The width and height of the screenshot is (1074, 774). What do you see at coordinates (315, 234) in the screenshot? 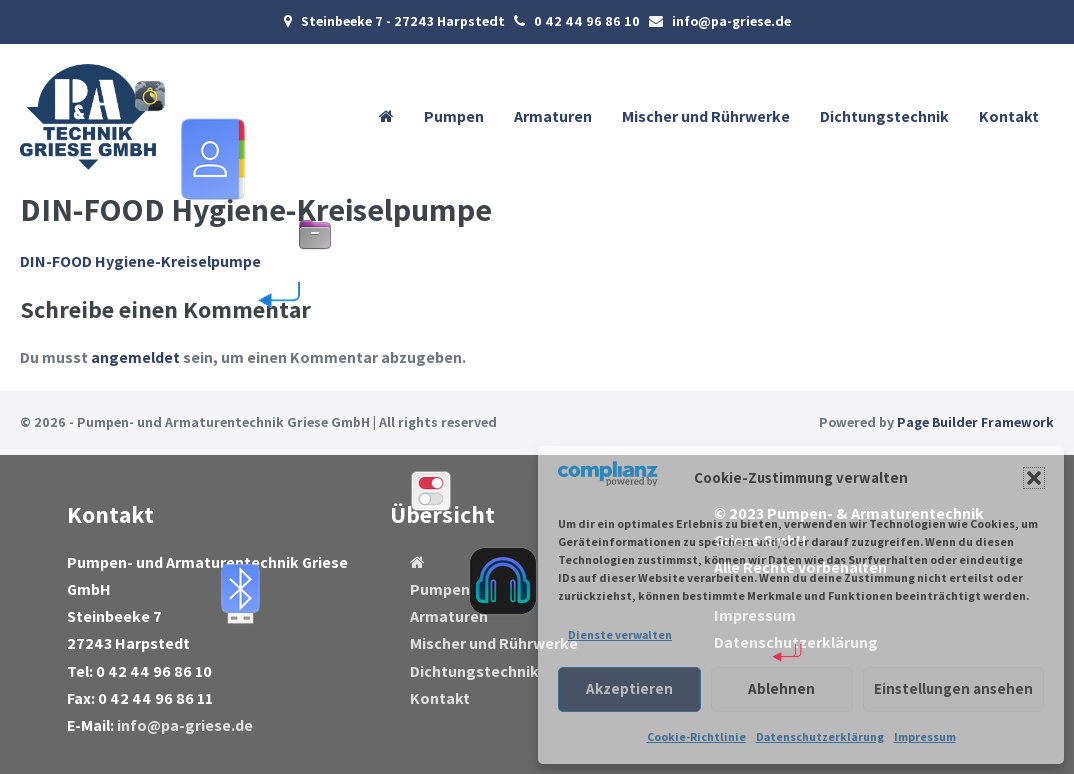
I see `open the file manager` at bounding box center [315, 234].